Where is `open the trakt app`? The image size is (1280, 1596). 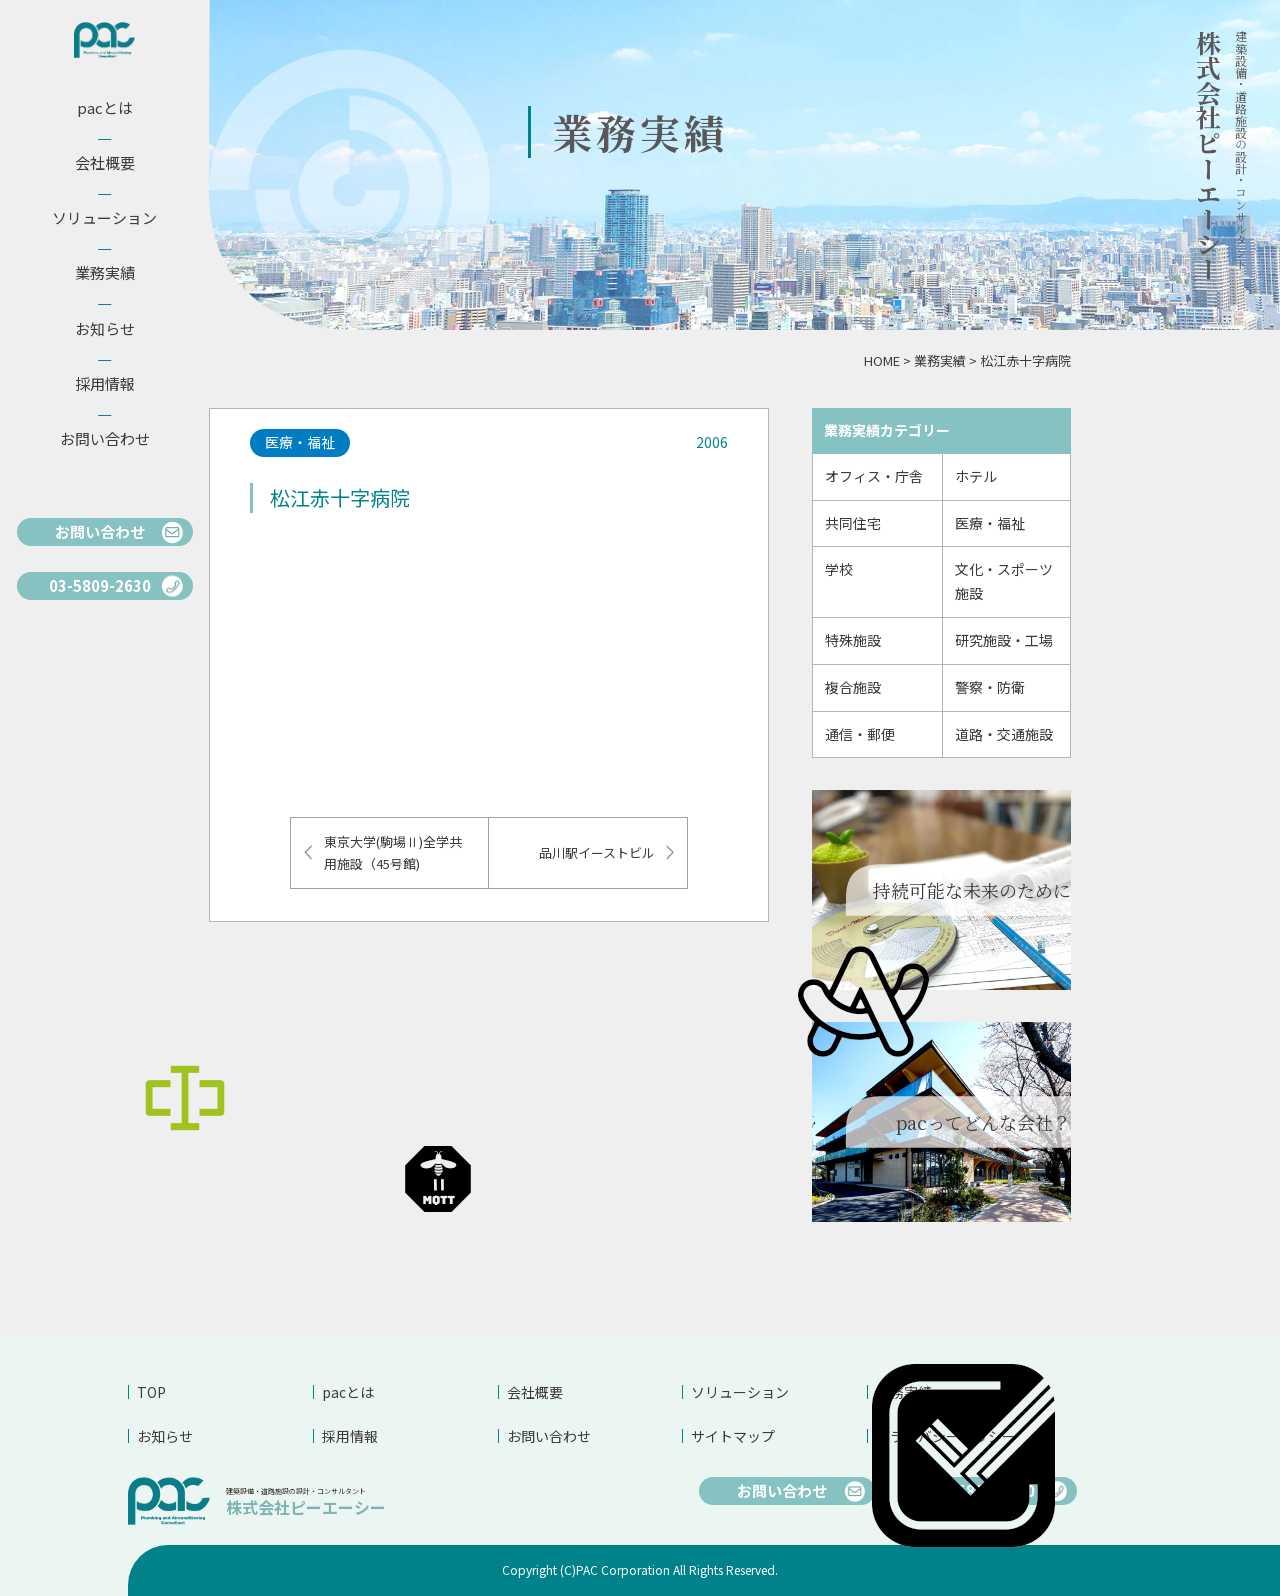
open the trakt app is located at coordinates (963, 1455).